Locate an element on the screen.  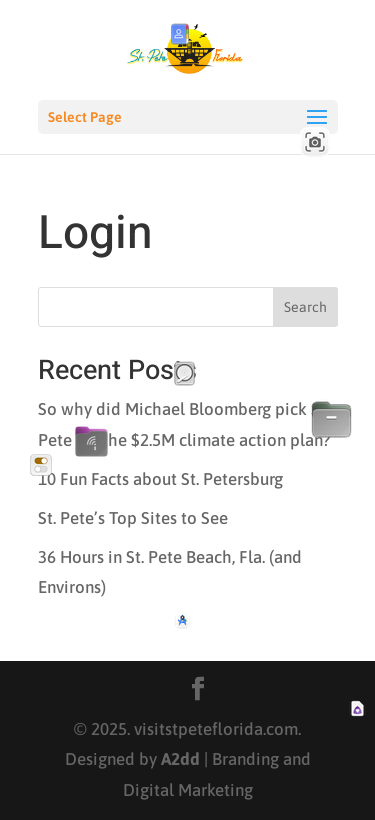
open the file manager is located at coordinates (331, 419).